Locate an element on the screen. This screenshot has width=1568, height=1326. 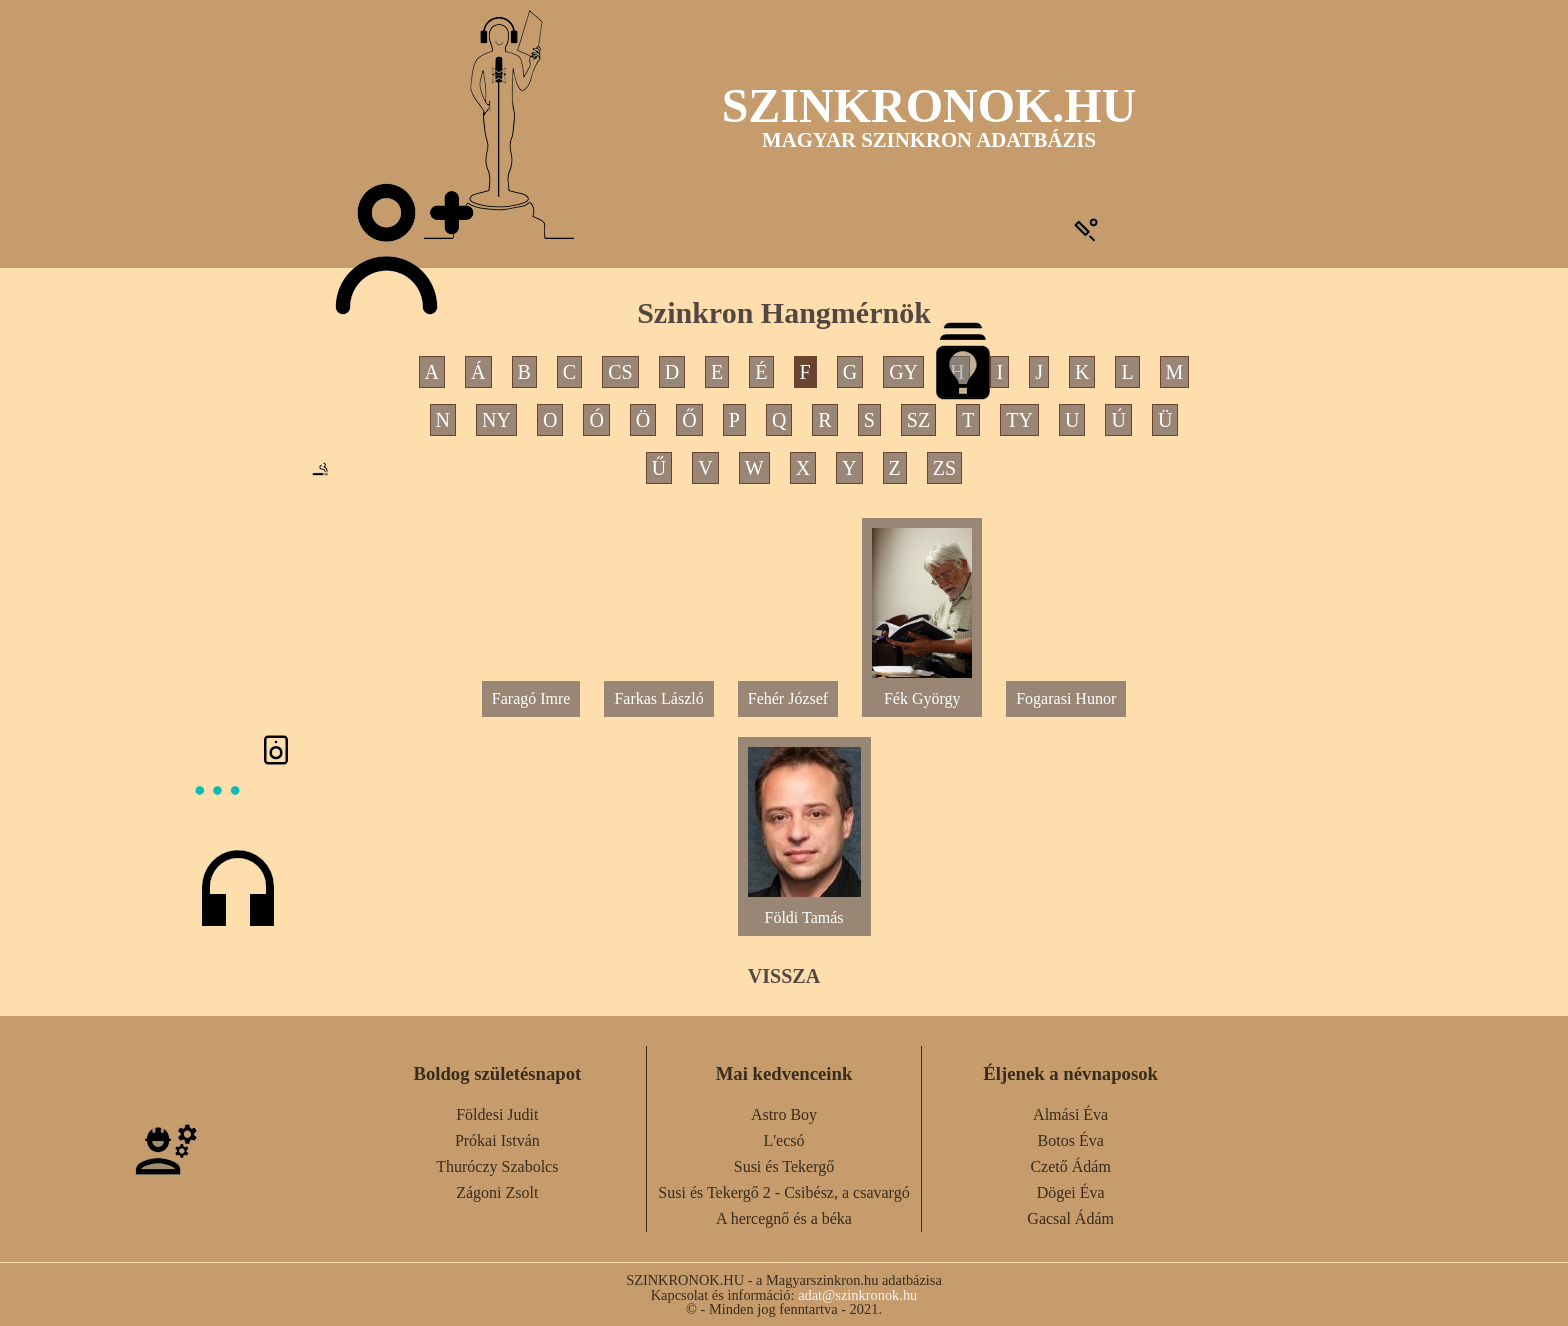
access engineering or technical settings is located at coordinates (166, 1149).